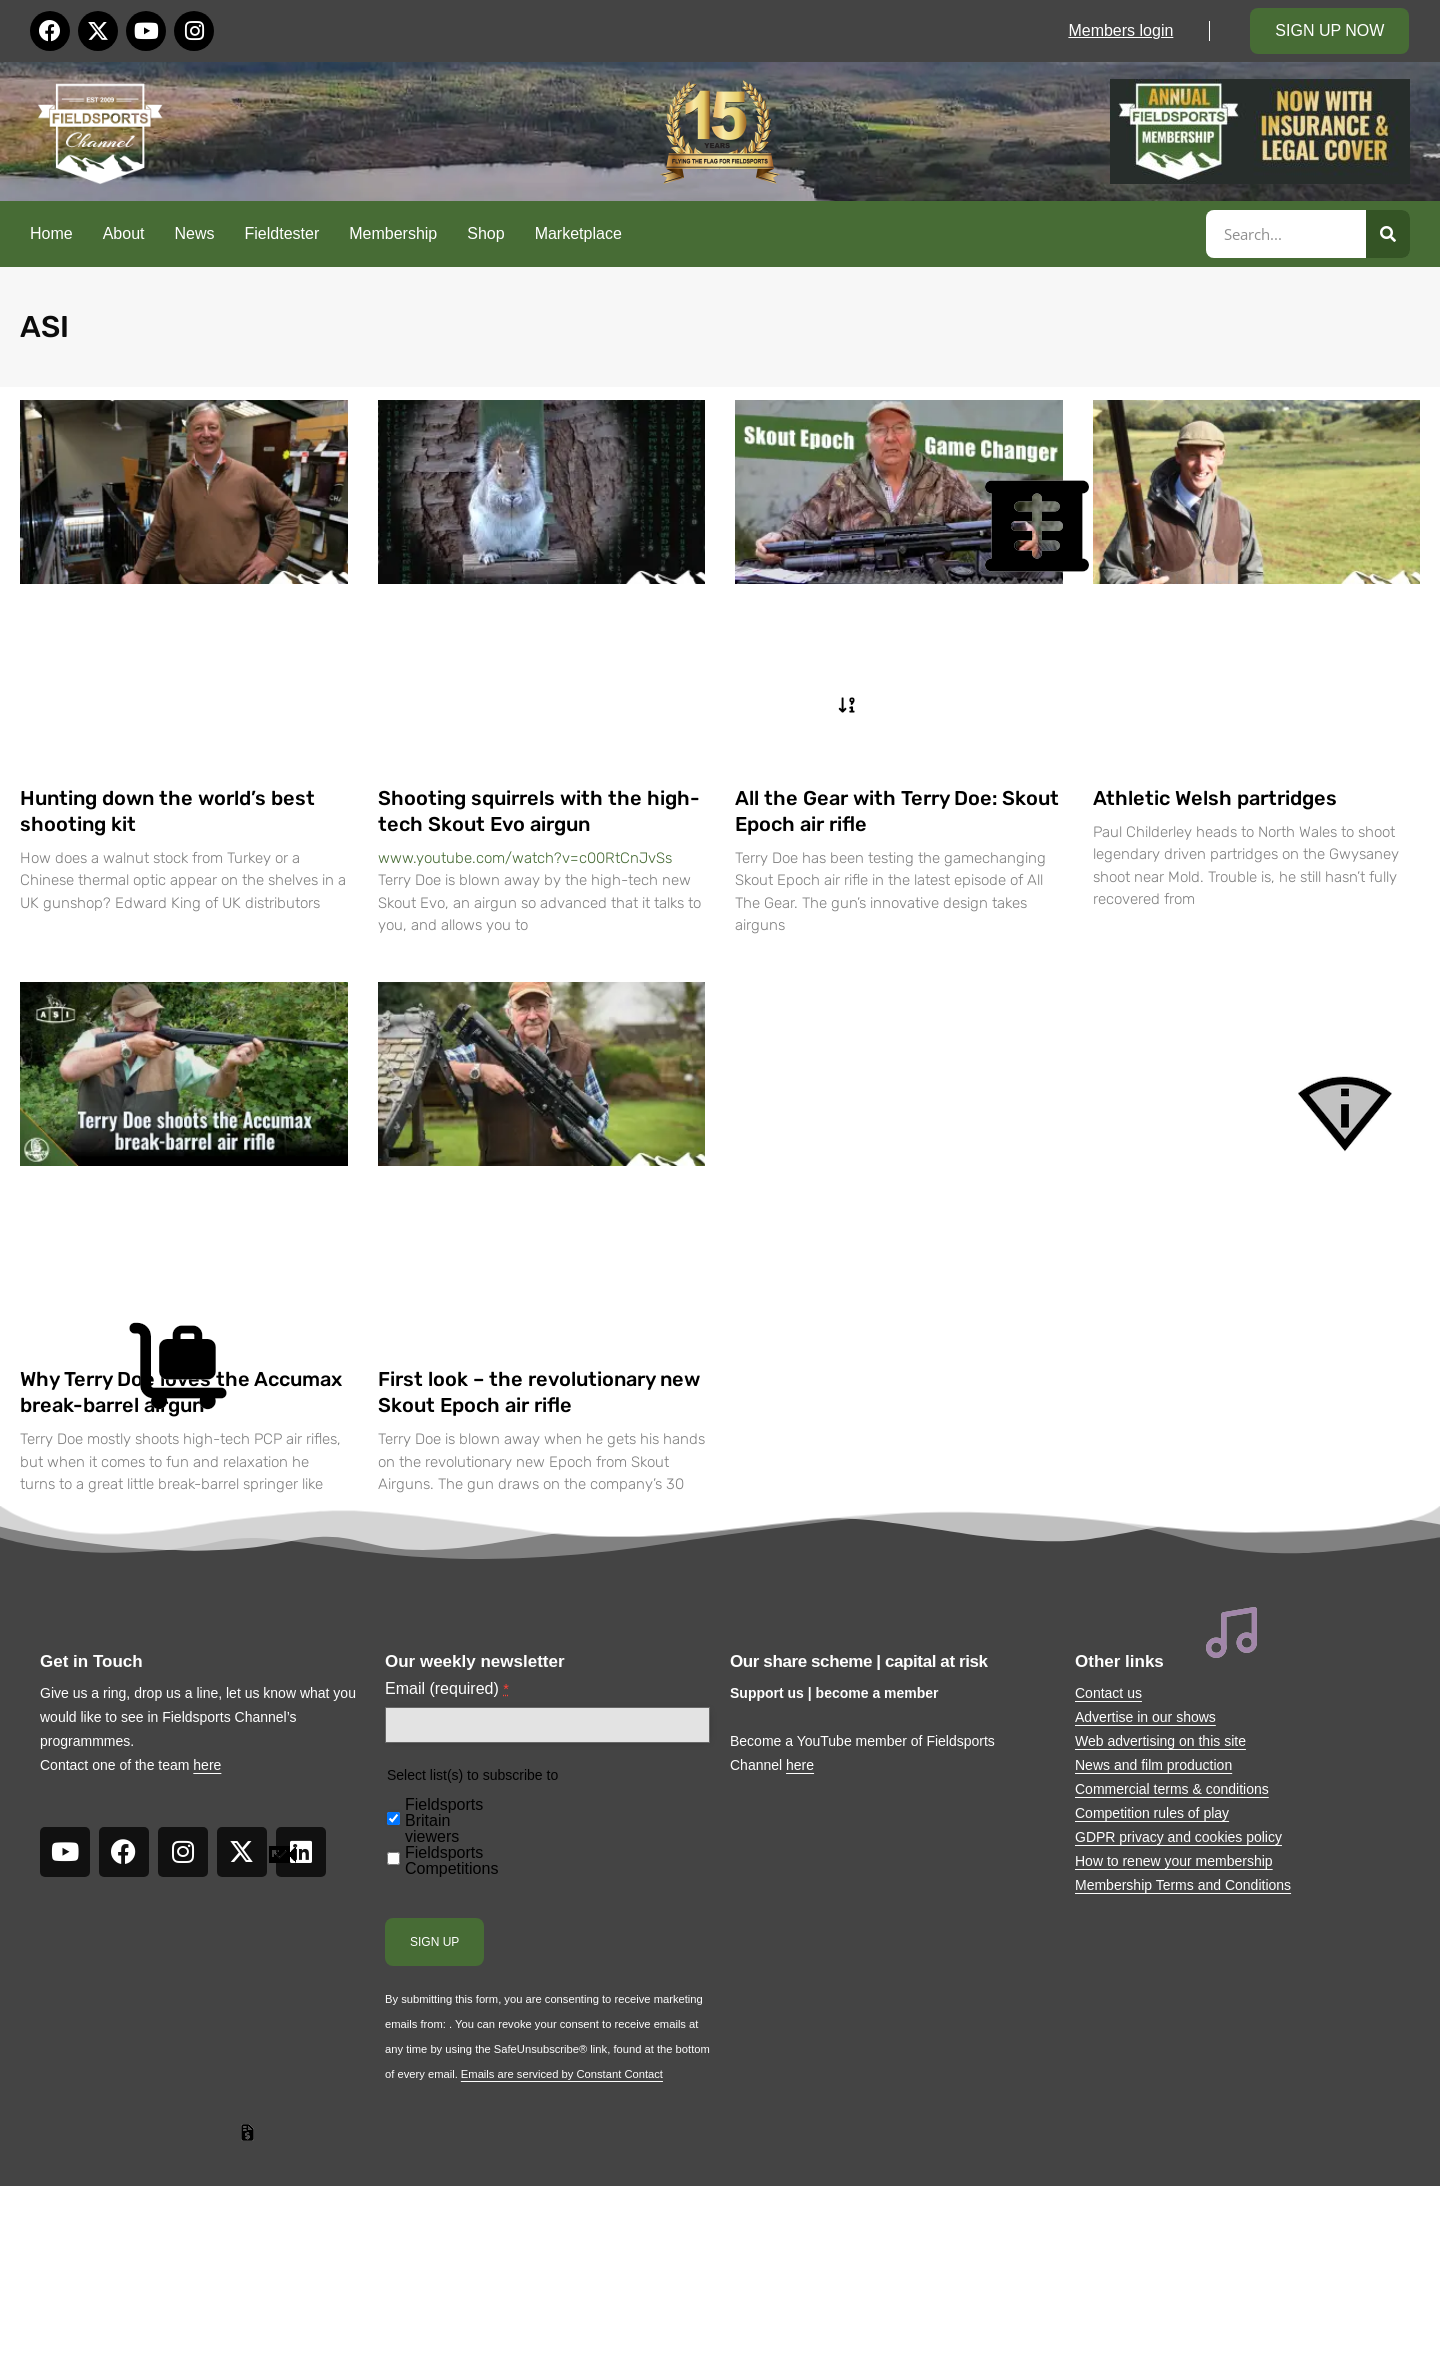 This screenshot has width=1440, height=2367. Describe the element at coordinates (1231, 1632) in the screenshot. I see `access music library or player` at that location.